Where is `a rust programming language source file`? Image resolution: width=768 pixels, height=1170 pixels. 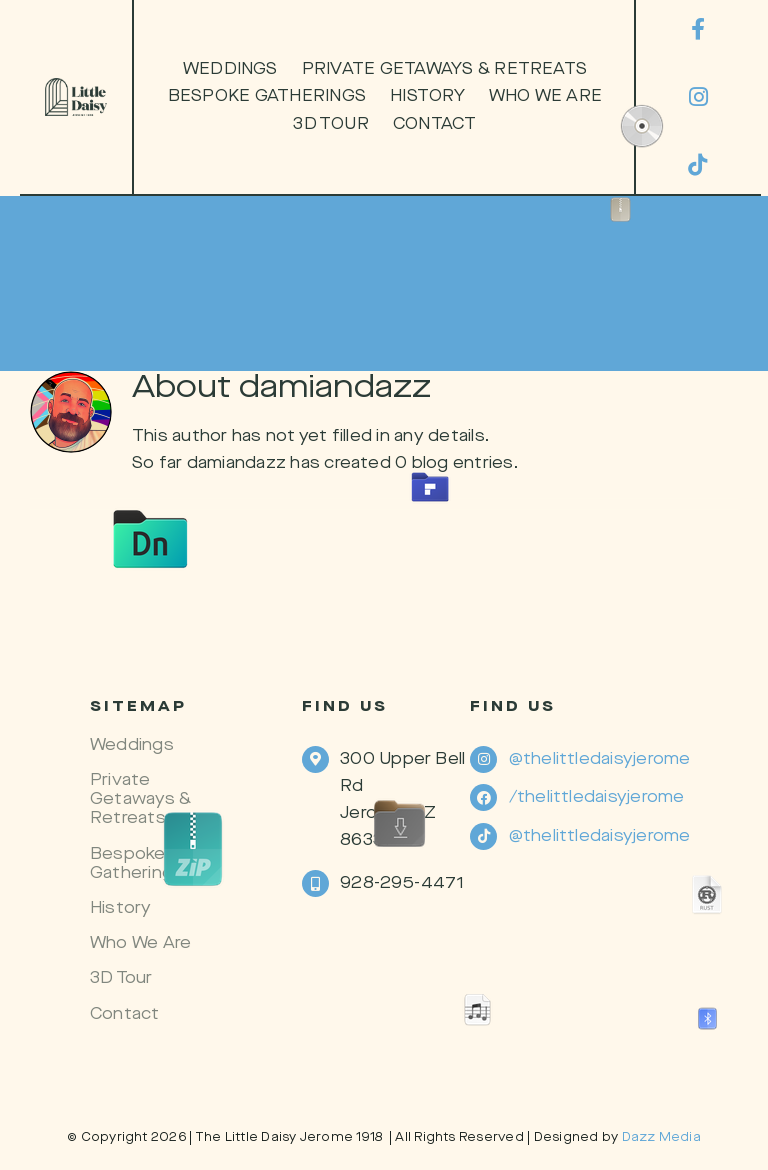
a rust programming language source file is located at coordinates (707, 895).